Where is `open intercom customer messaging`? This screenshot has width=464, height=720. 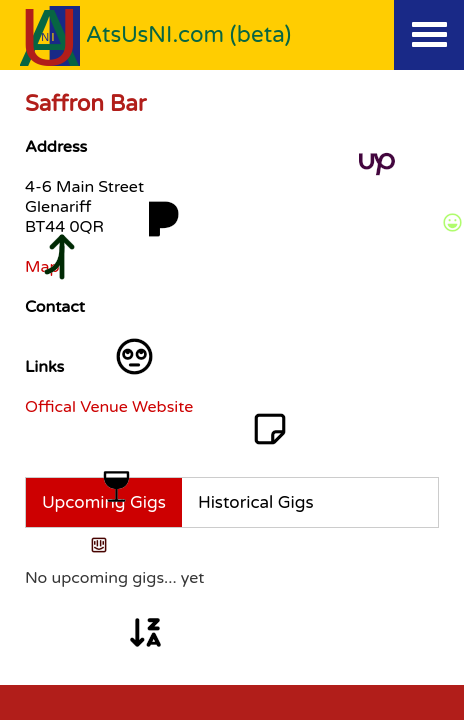
open intercom customer messaging is located at coordinates (99, 545).